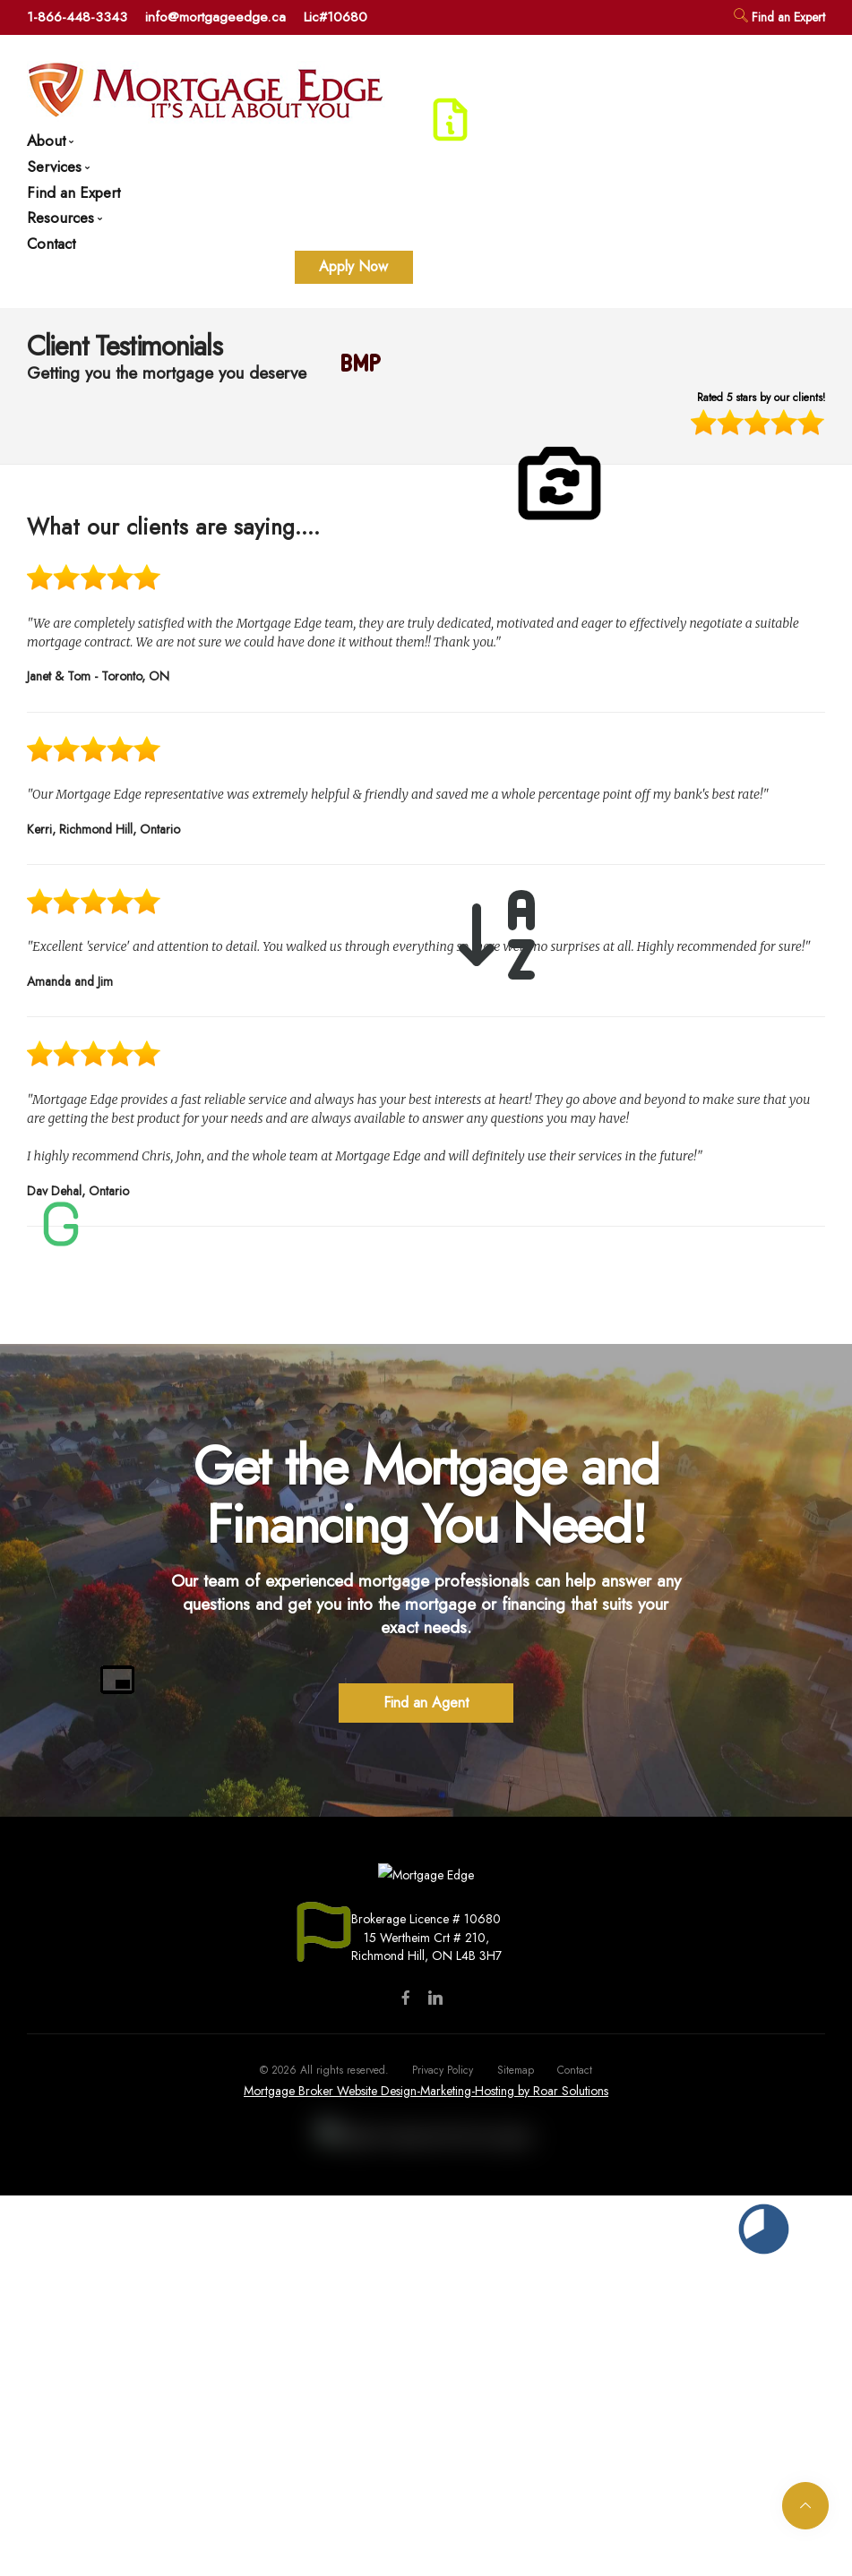  Describe the element at coordinates (117, 1680) in the screenshot. I see `add branding or watermark to content` at that location.